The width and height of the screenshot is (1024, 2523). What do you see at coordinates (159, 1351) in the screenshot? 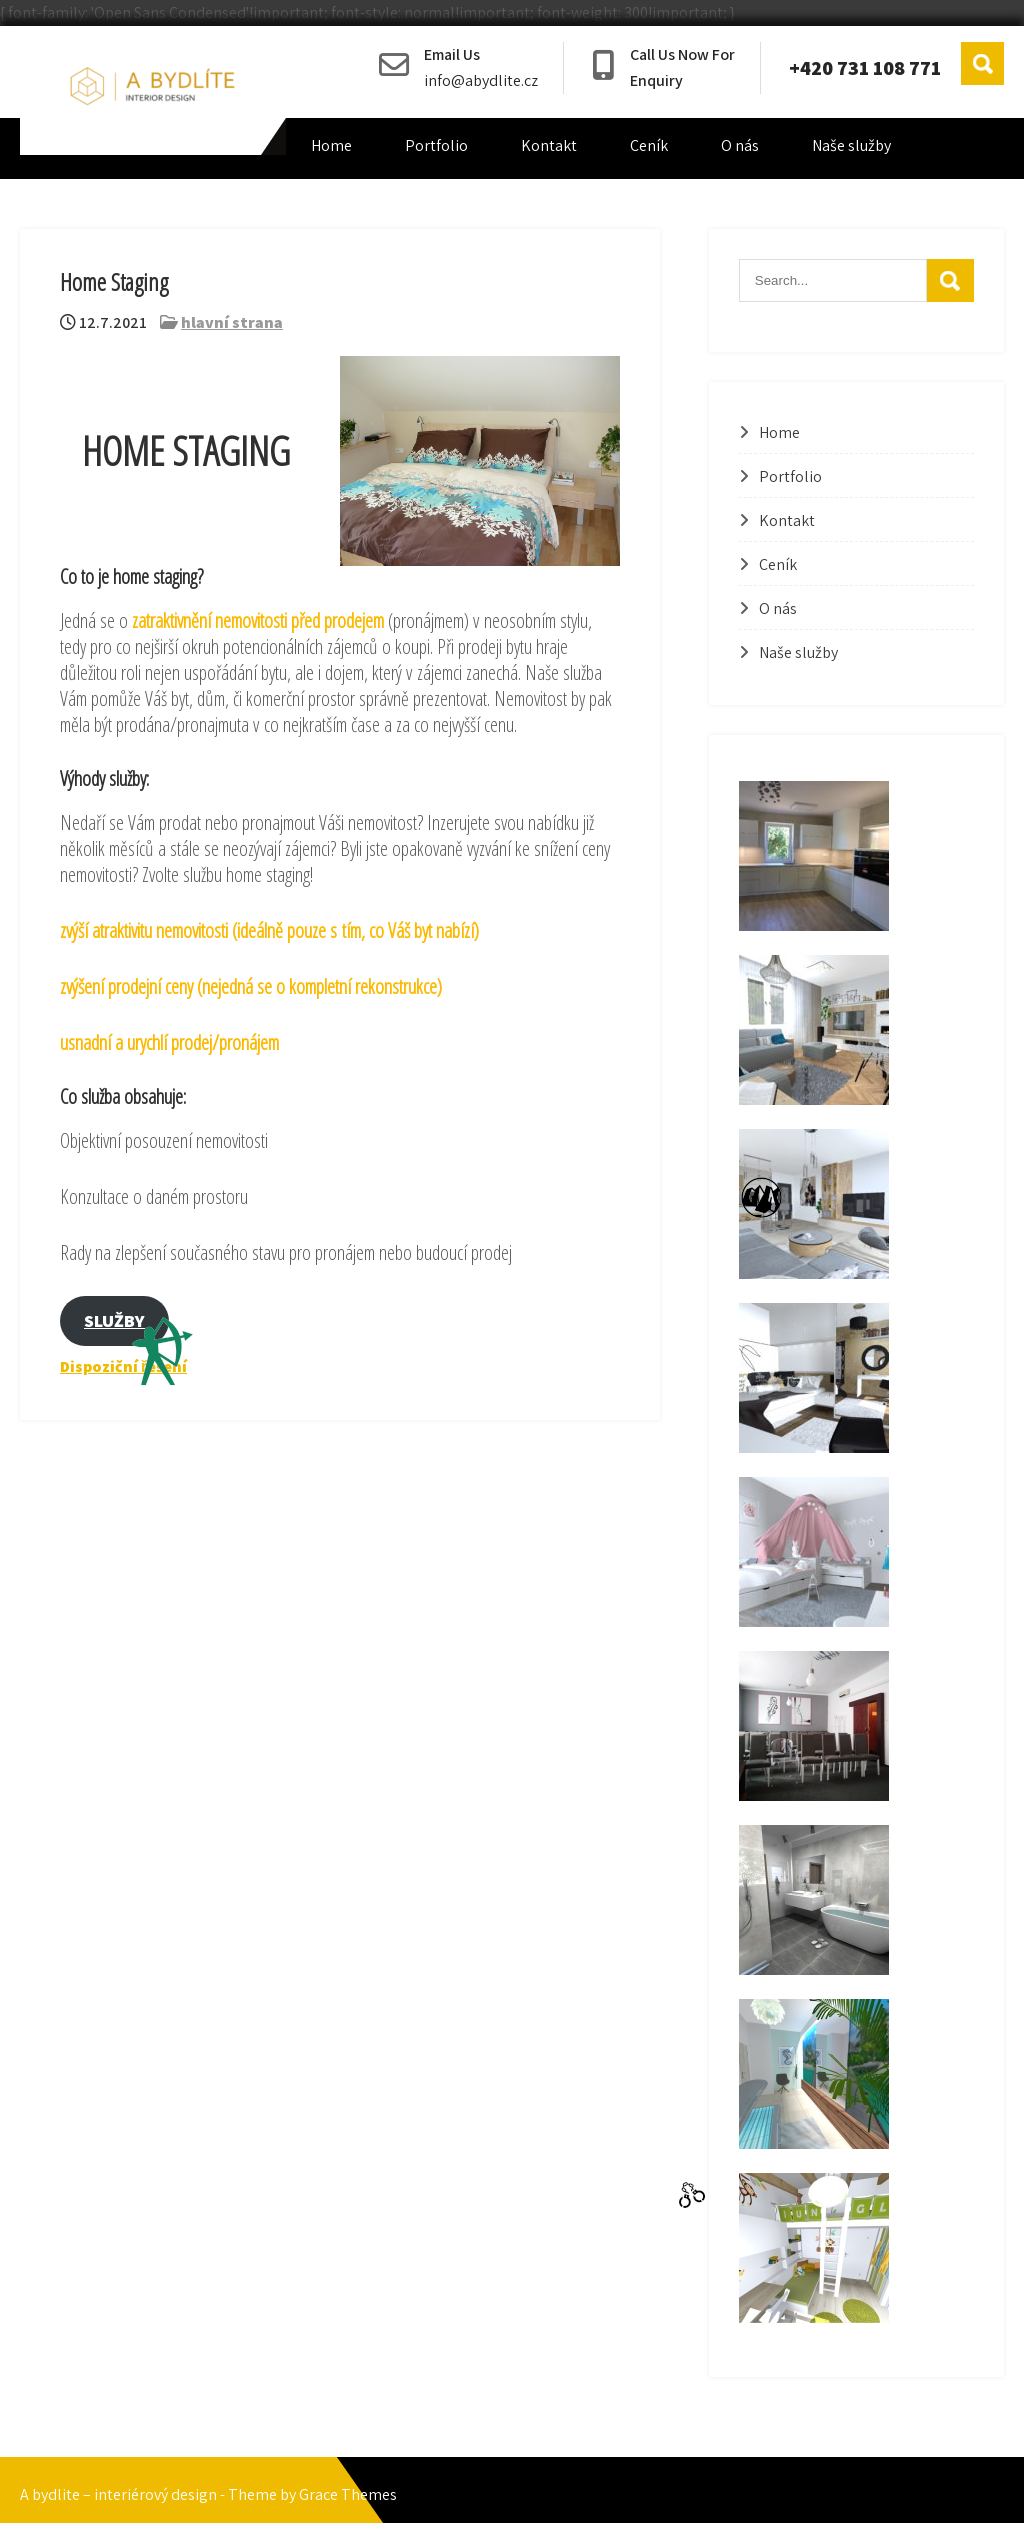
I see `select archer class or character` at bounding box center [159, 1351].